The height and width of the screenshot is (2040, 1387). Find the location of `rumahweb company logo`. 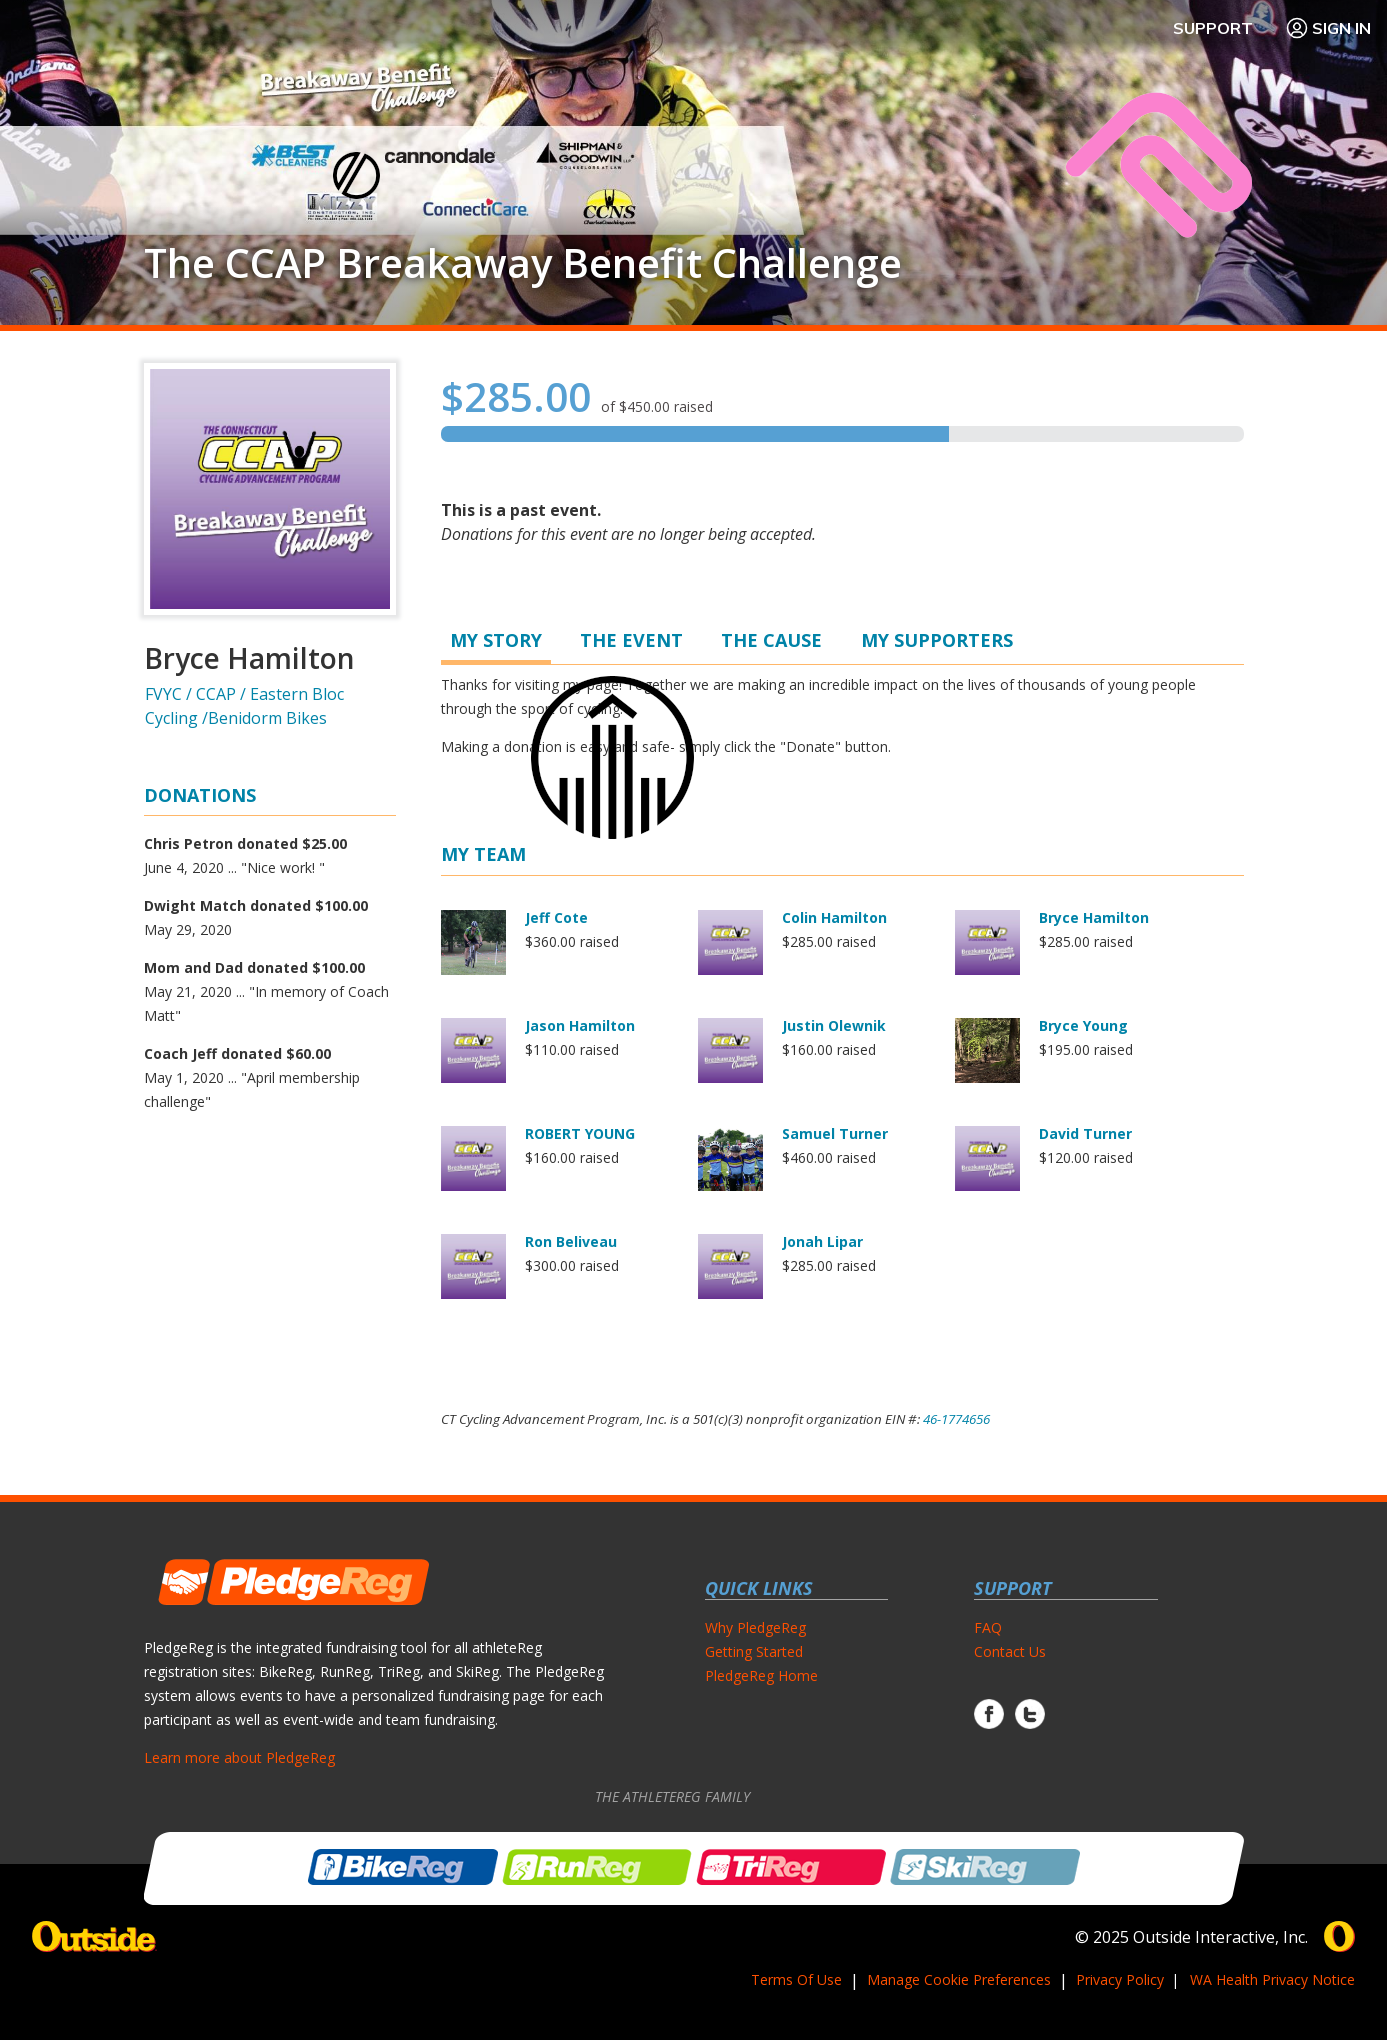

rumahweb company logo is located at coordinates (1159, 165).